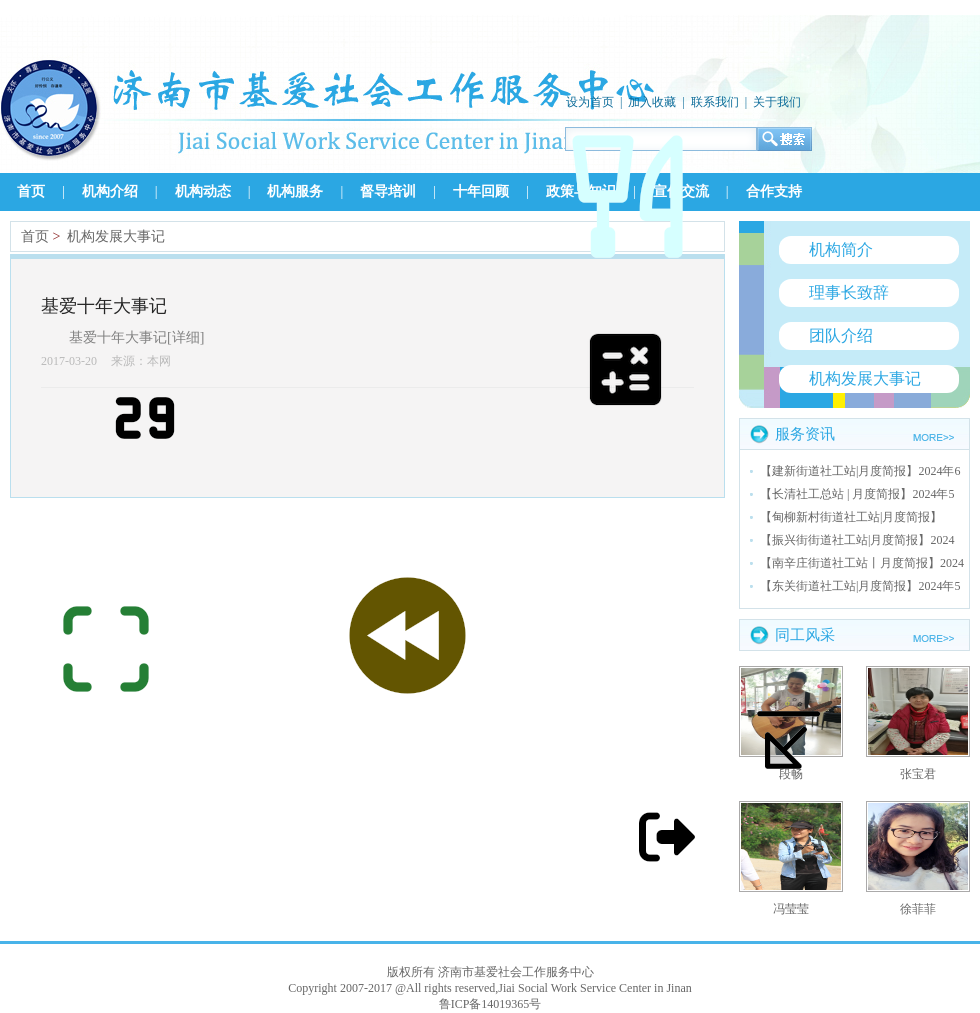 Image resolution: width=980 pixels, height=1013 pixels. Describe the element at coordinates (407, 635) in the screenshot. I see `rewind or skip to previous track` at that location.